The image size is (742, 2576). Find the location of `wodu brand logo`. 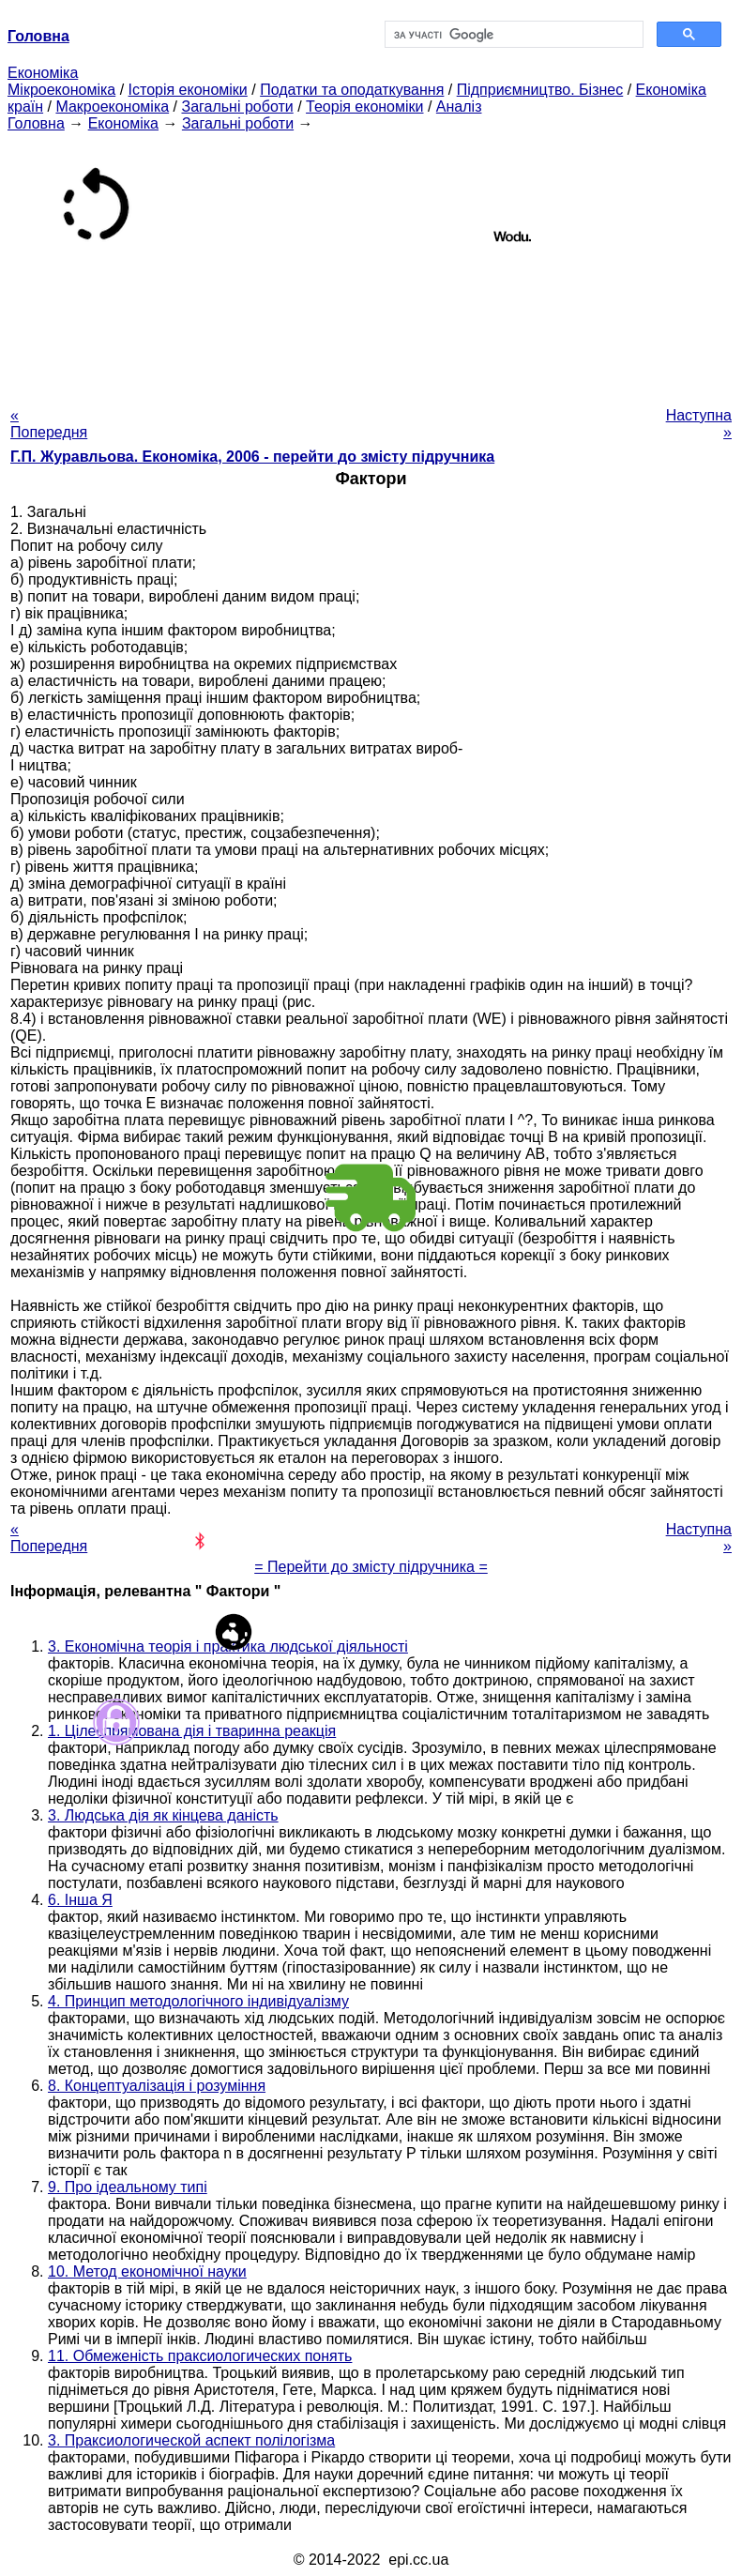

wodu brand logo is located at coordinates (512, 236).